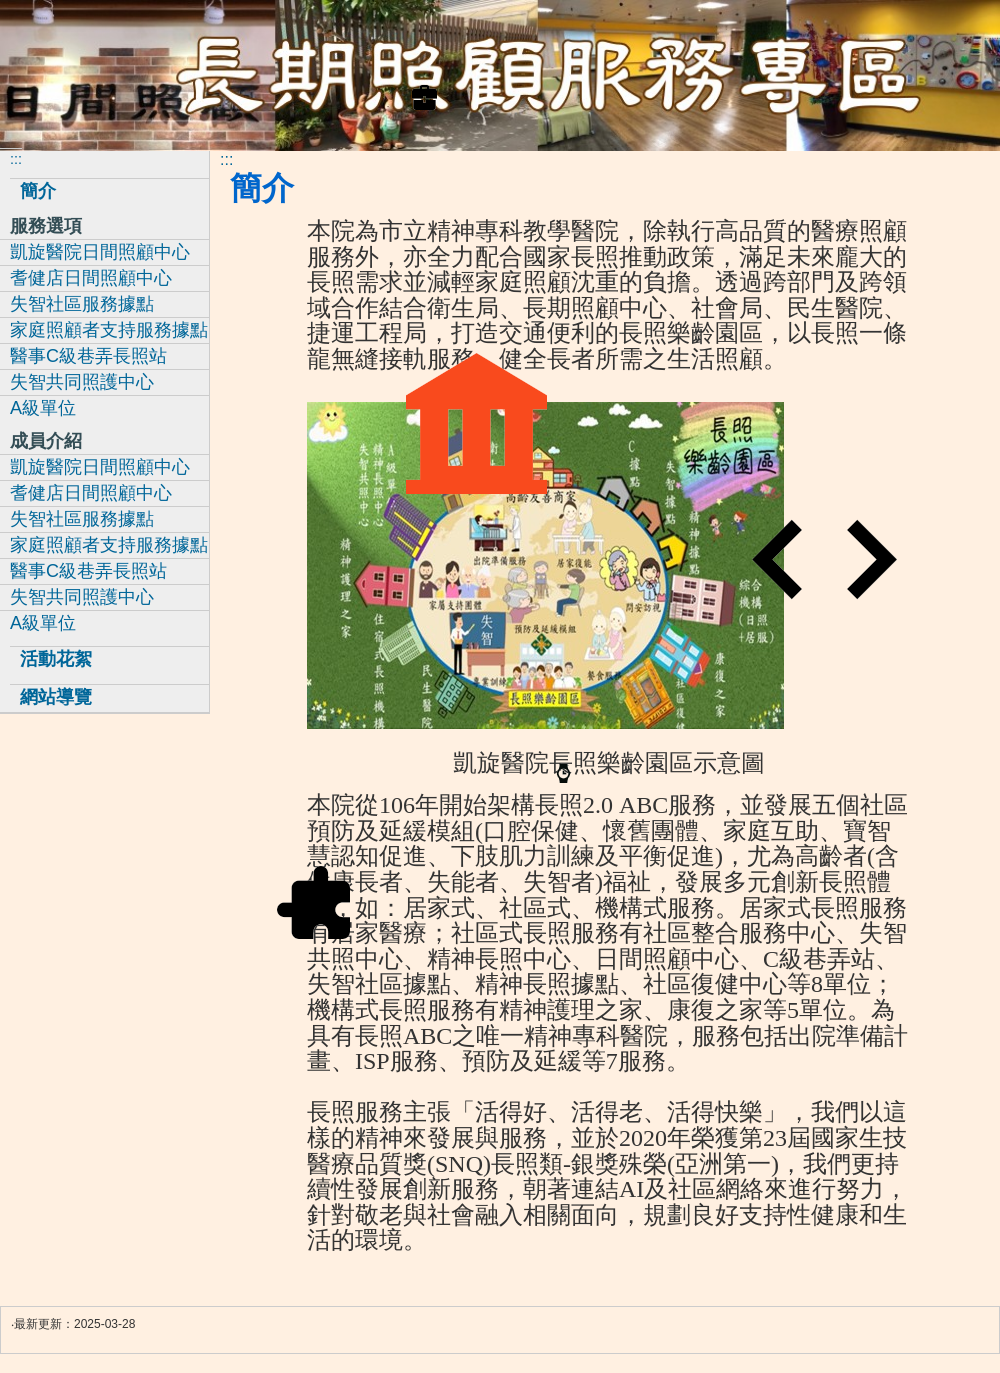 The height and width of the screenshot is (1373, 1000). What do you see at coordinates (824, 559) in the screenshot?
I see `view or edit source code` at bounding box center [824, 559].